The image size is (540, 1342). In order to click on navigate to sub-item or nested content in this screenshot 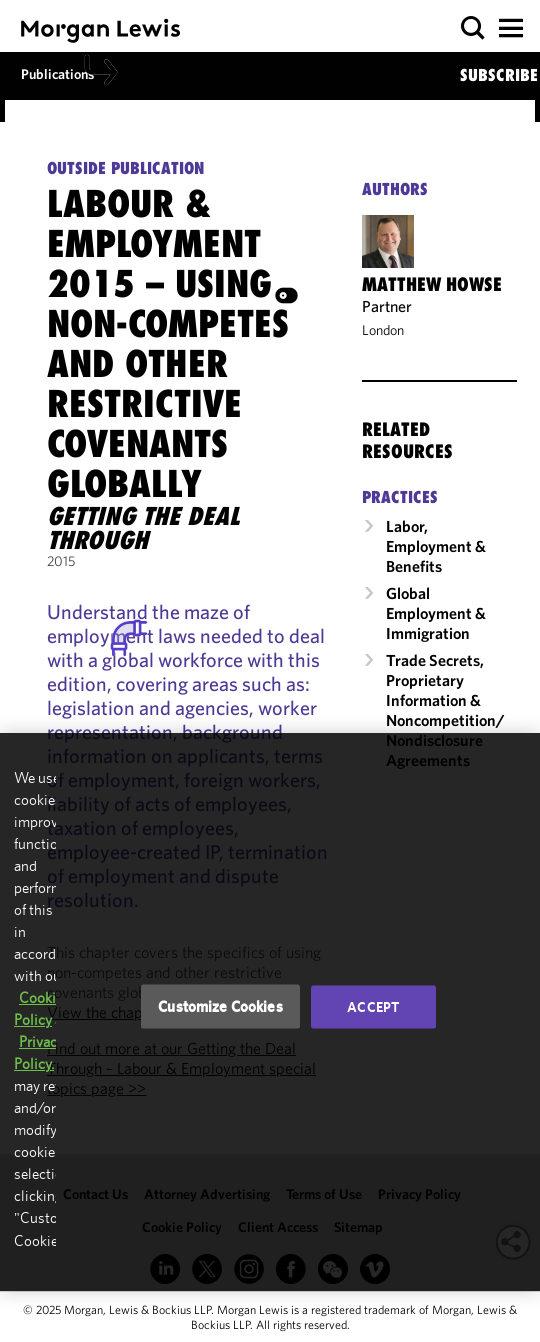, I will do `click(100, 70)`.